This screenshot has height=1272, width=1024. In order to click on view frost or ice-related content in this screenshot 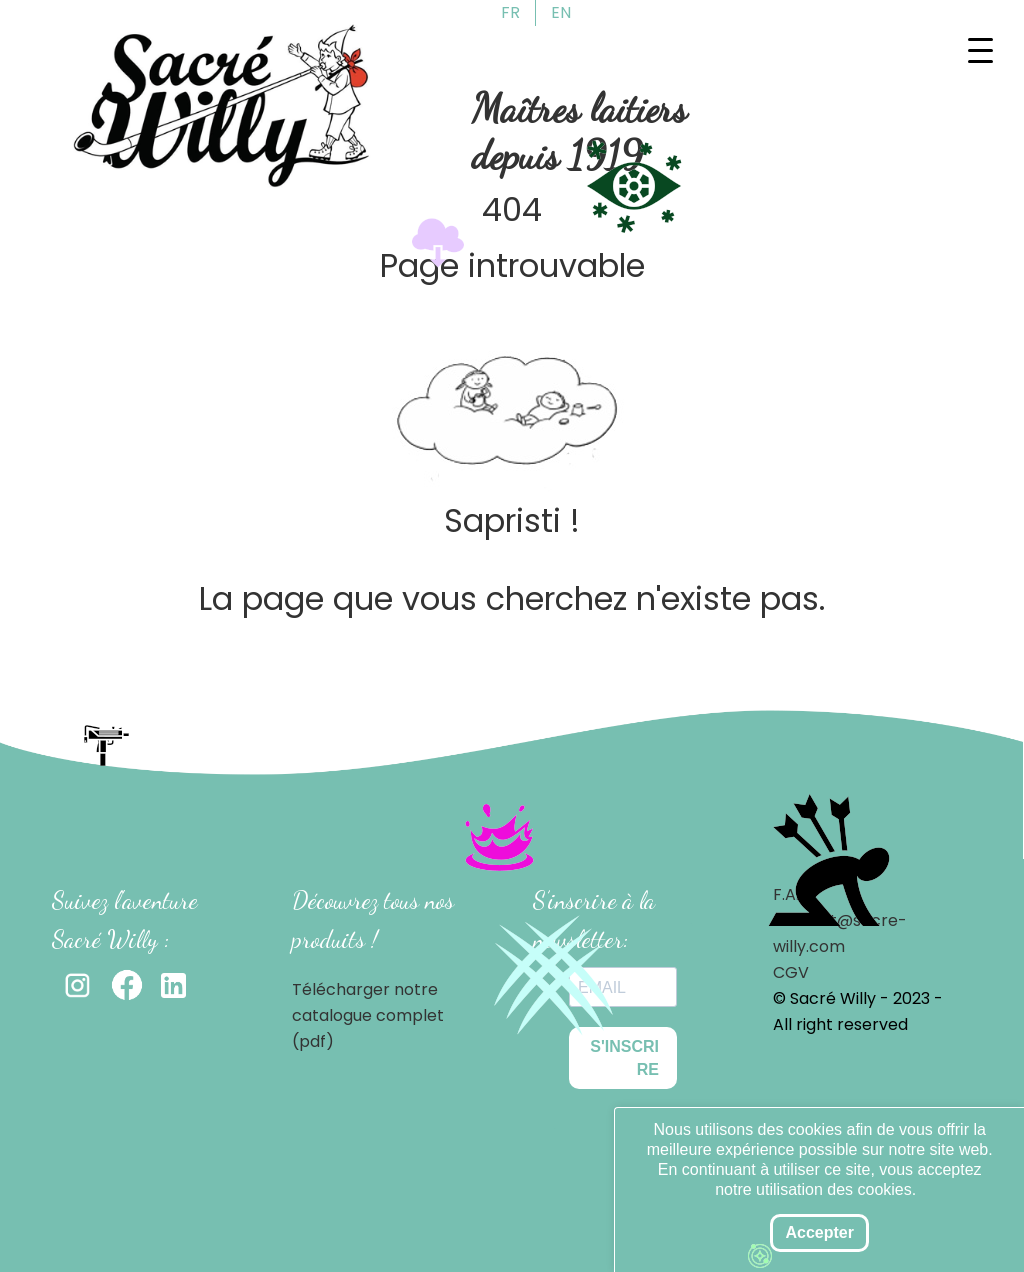, I will do `click(634, 186)`.